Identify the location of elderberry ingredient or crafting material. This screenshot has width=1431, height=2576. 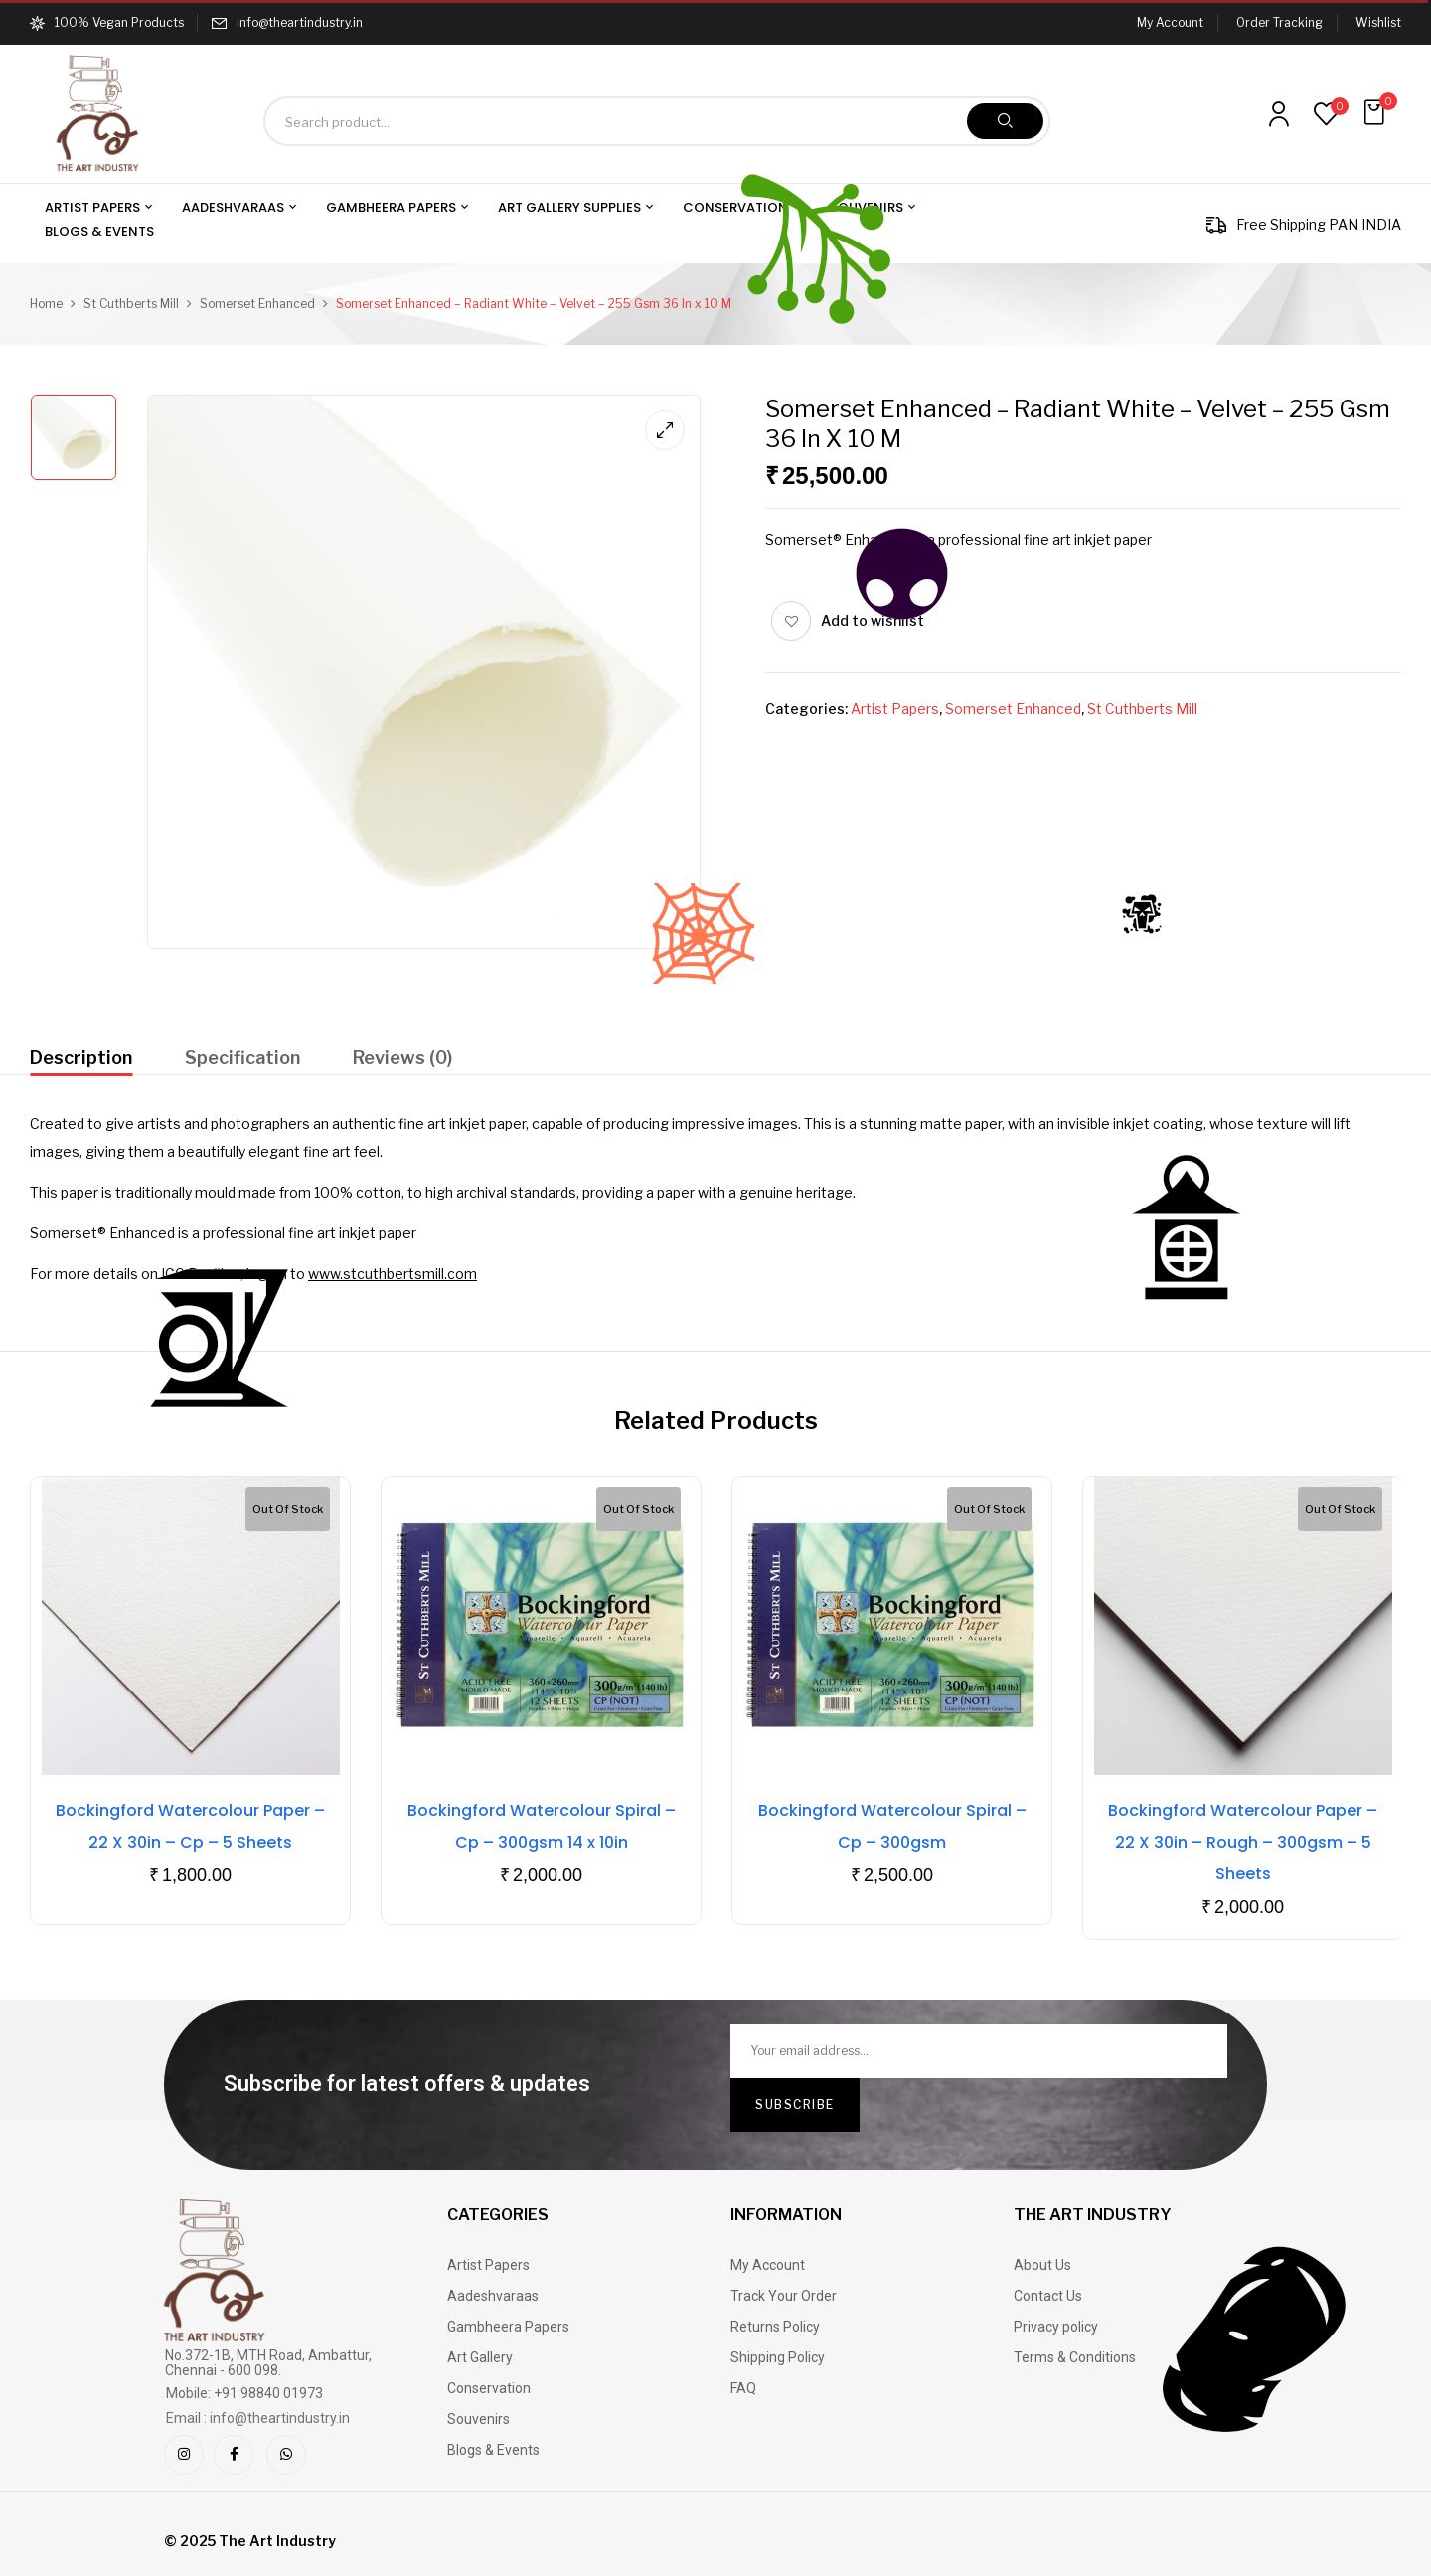
(815, 245).